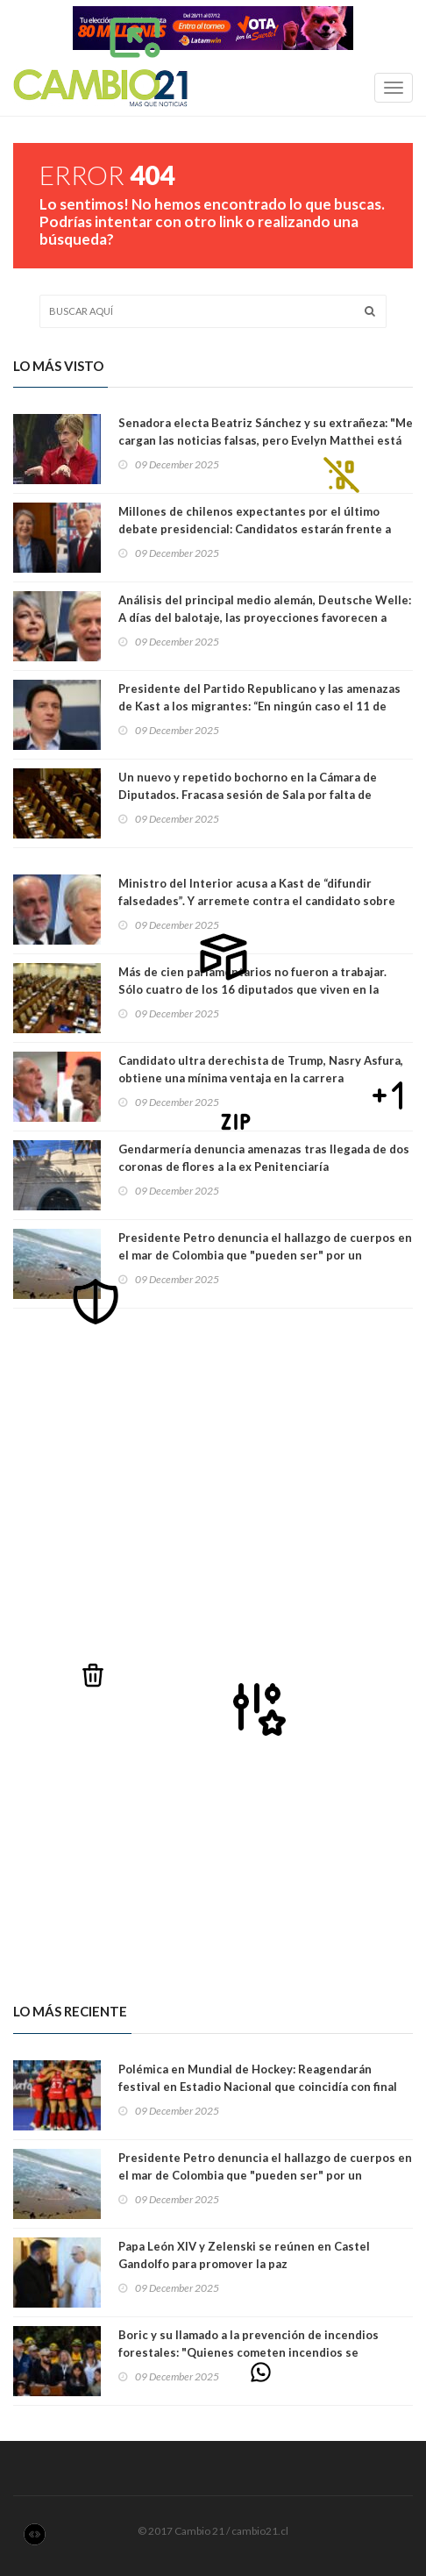 The height and width of the screenshot is (2576, 426). I want to click on pin item to the end of a list, so click(135, 38).